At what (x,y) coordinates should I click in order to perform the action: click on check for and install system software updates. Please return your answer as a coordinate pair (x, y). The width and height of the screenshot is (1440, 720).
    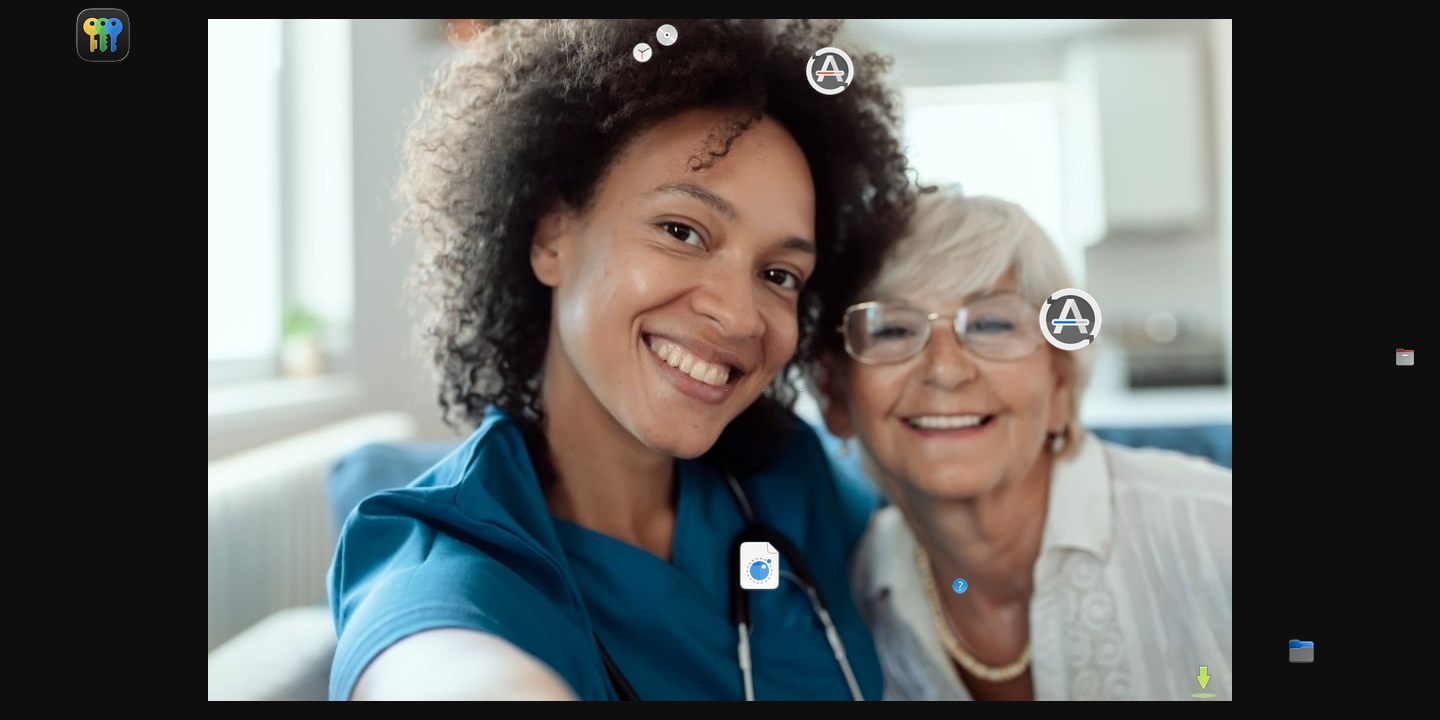
    Looking at the image, I should click on (1070, 319).